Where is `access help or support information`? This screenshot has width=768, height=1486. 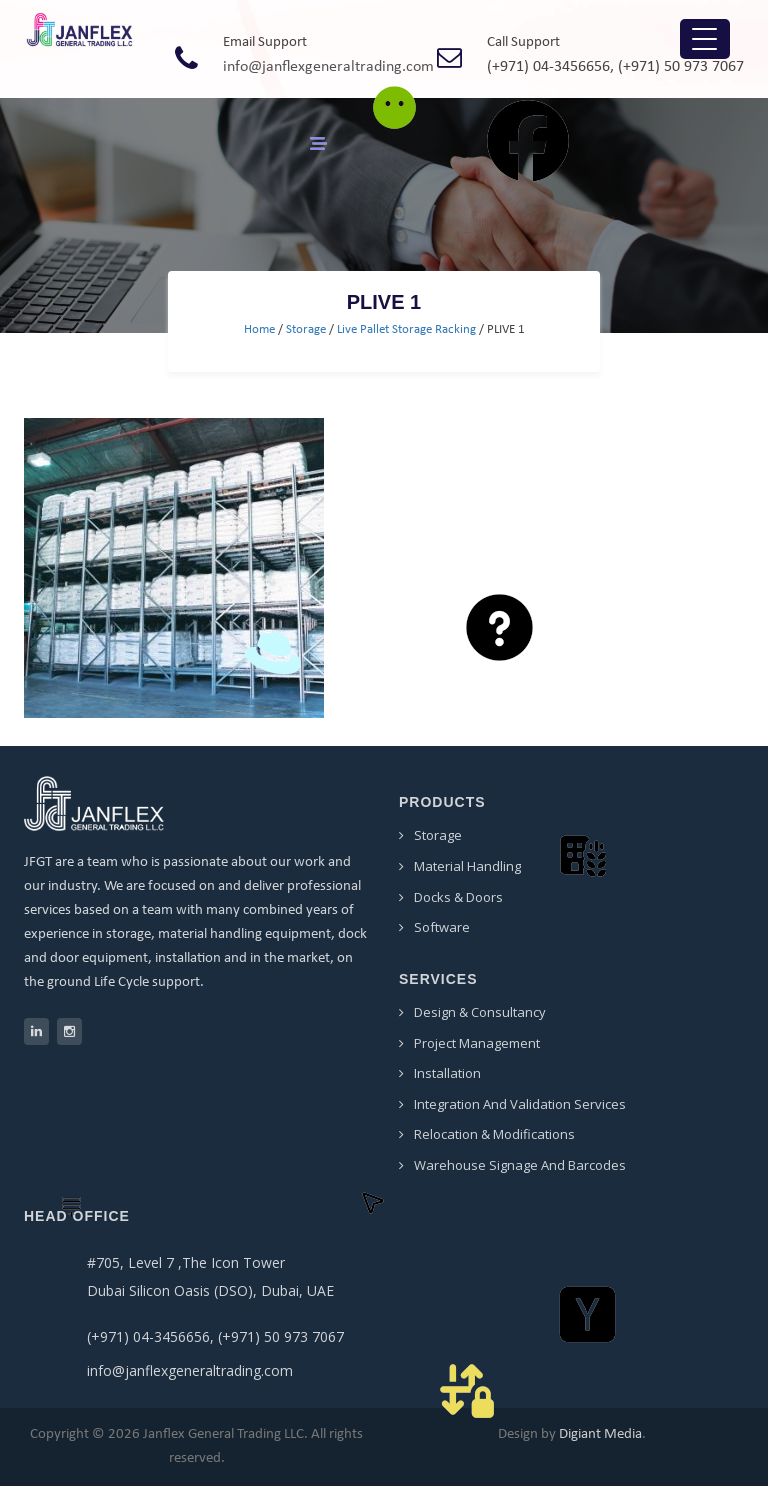
access help or support information is located at coordinates (499, 627).